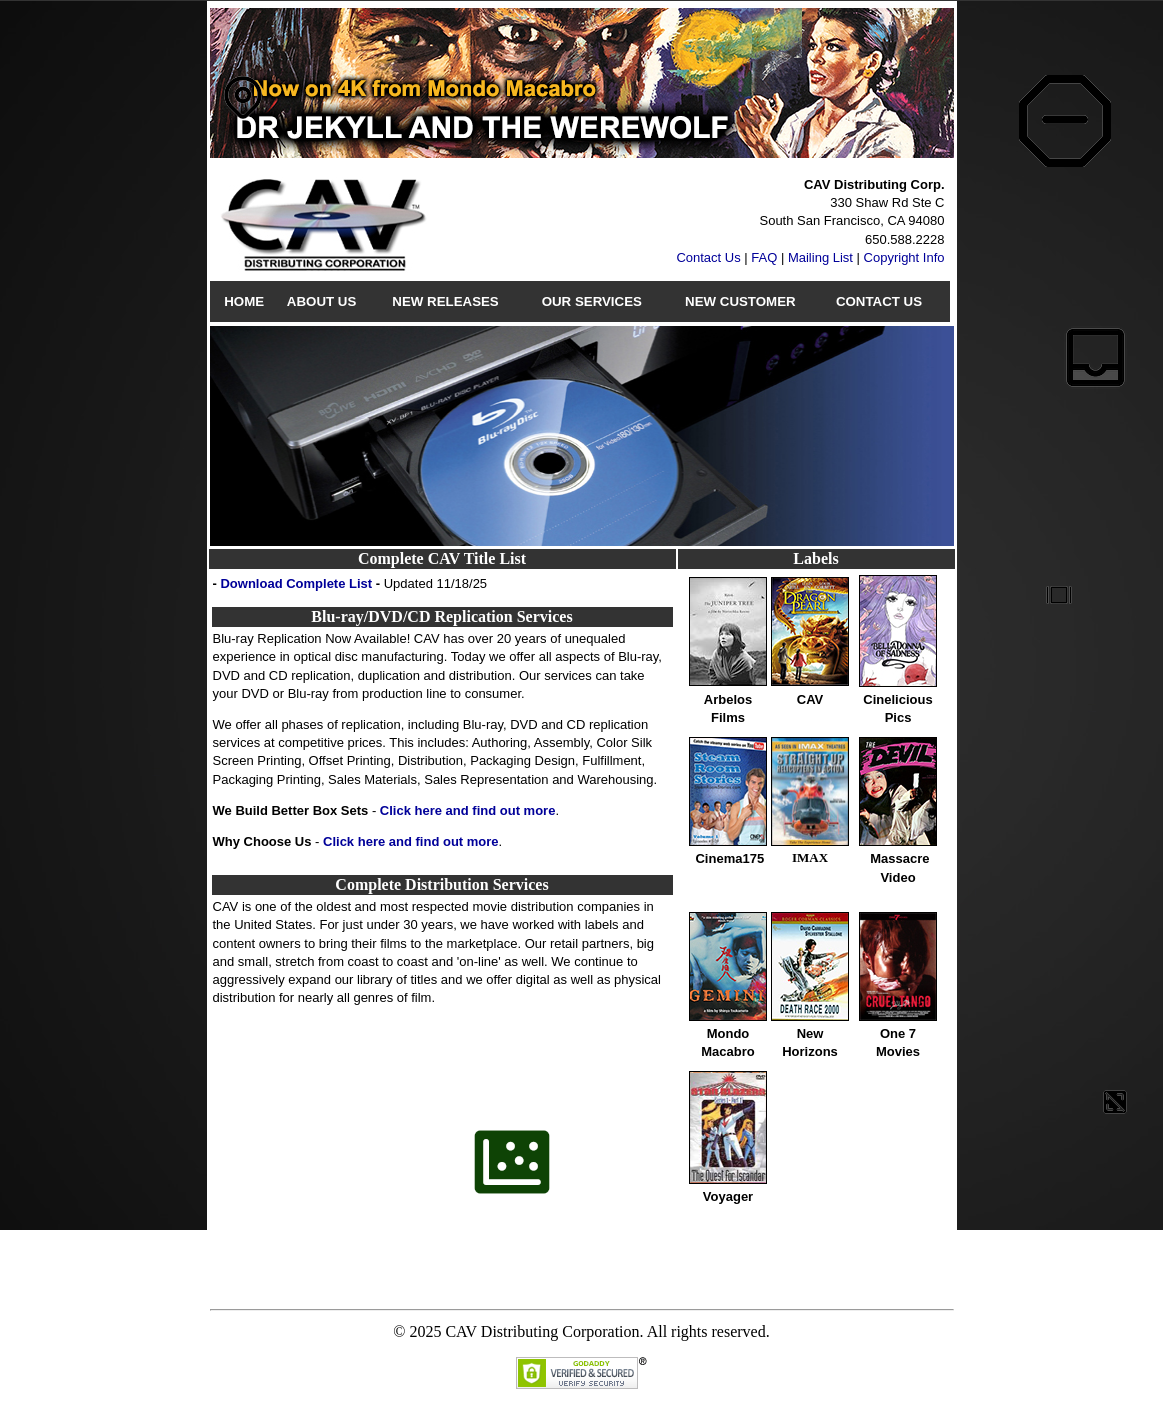 The height and width of the screenshot is (1406, 1163). Describe the element at coordinates (243, 97) in the screenshot. I see `view or set a location on the map` at that location.